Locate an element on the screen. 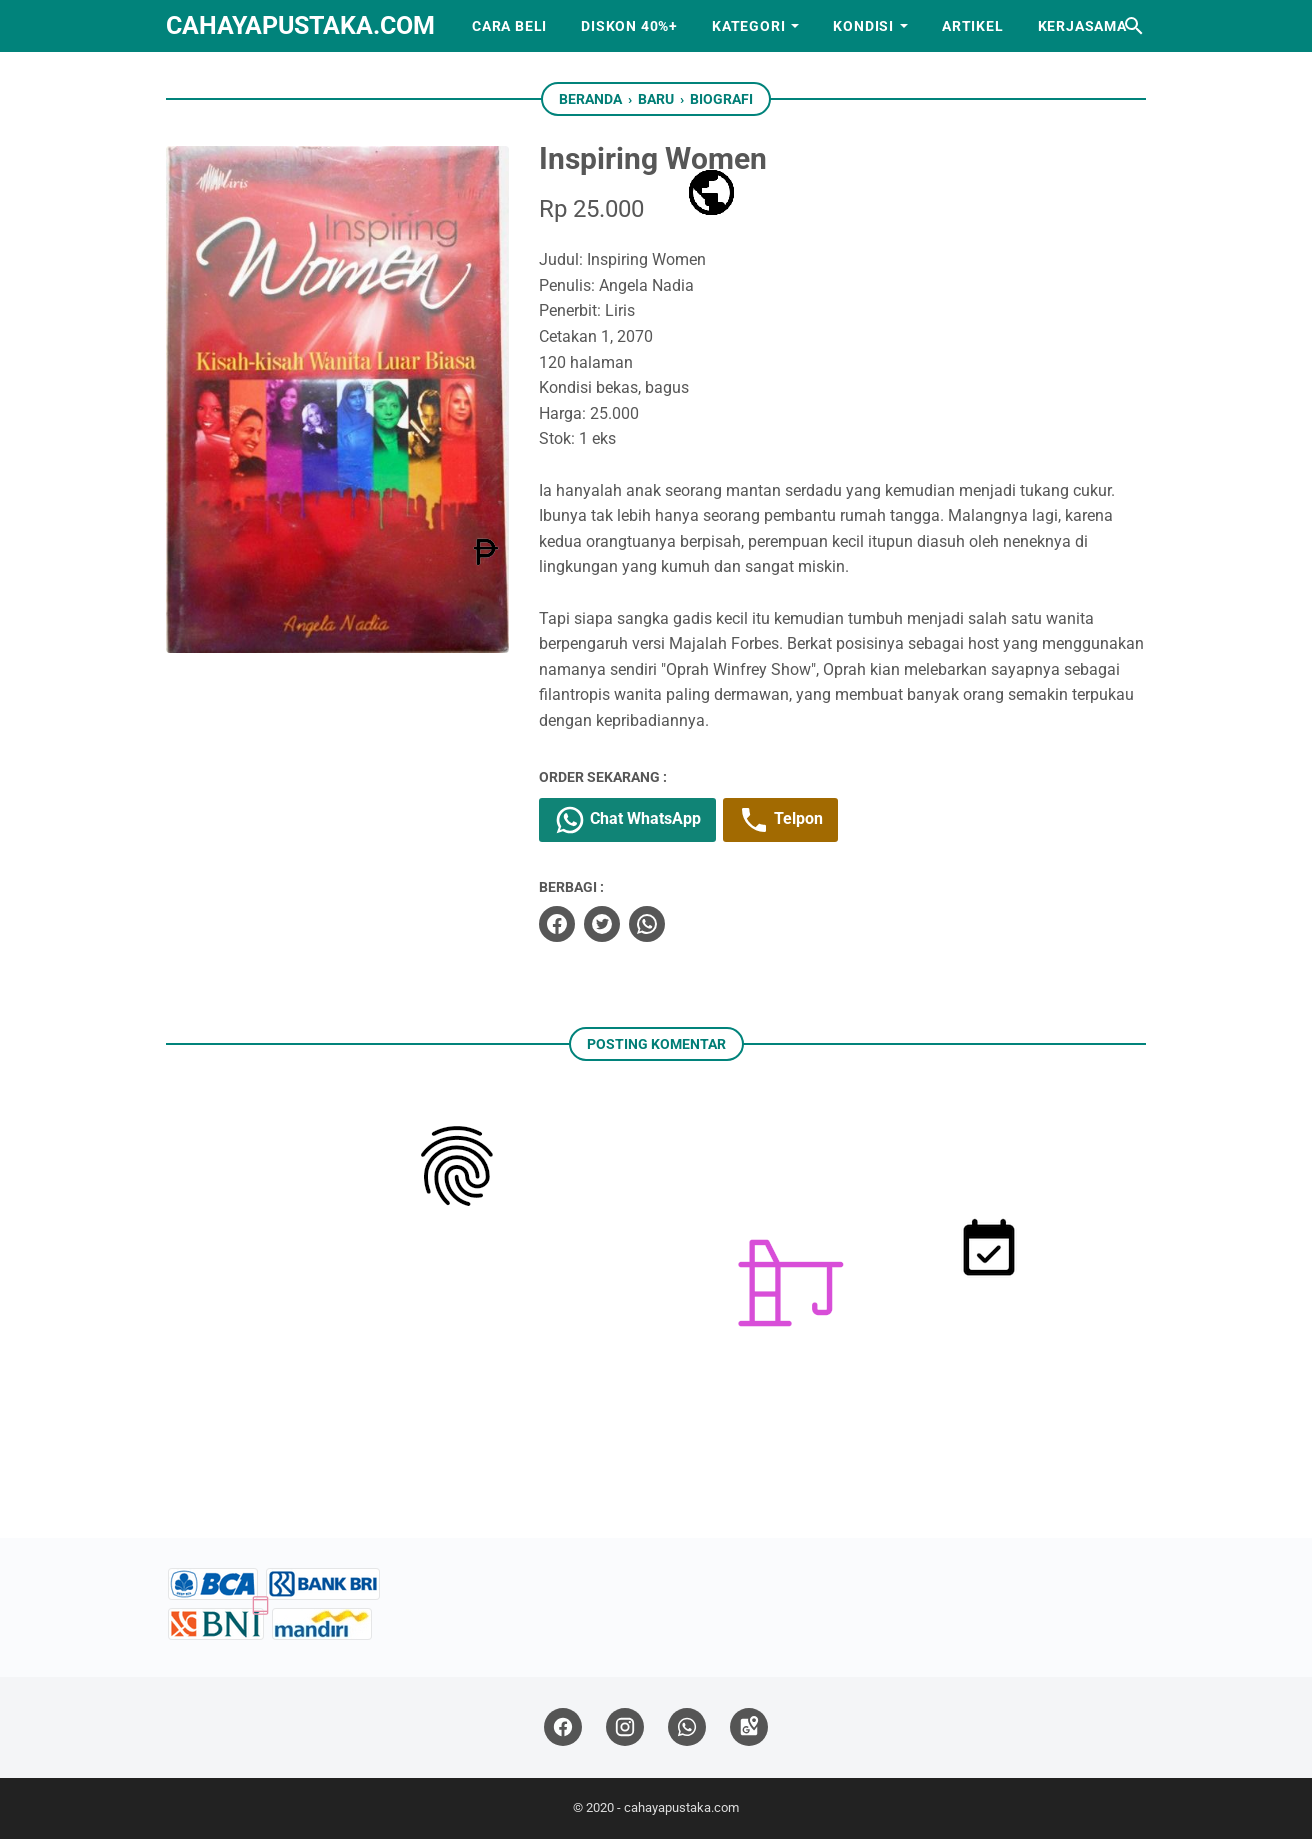 The width and height of the screenshot is (1312, 1839). construction or building in progress is located at coordinates (789, 1283).